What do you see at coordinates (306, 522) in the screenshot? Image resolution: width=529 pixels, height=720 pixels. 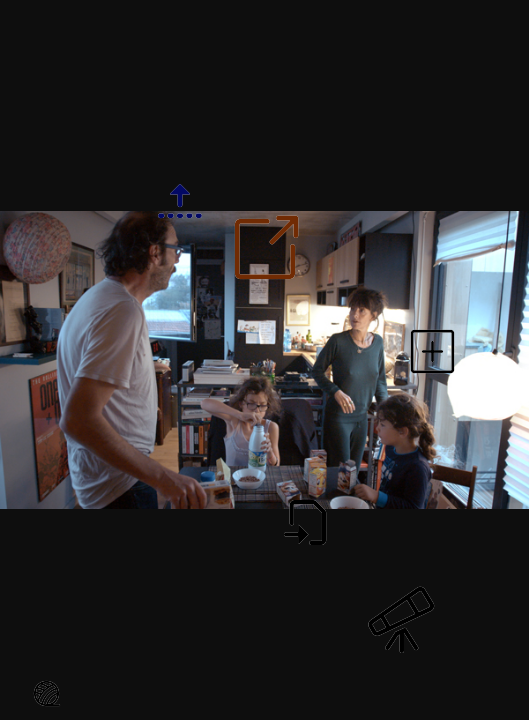 I see `indicates a file has been moved to another location` at bounding box center [306, 522].